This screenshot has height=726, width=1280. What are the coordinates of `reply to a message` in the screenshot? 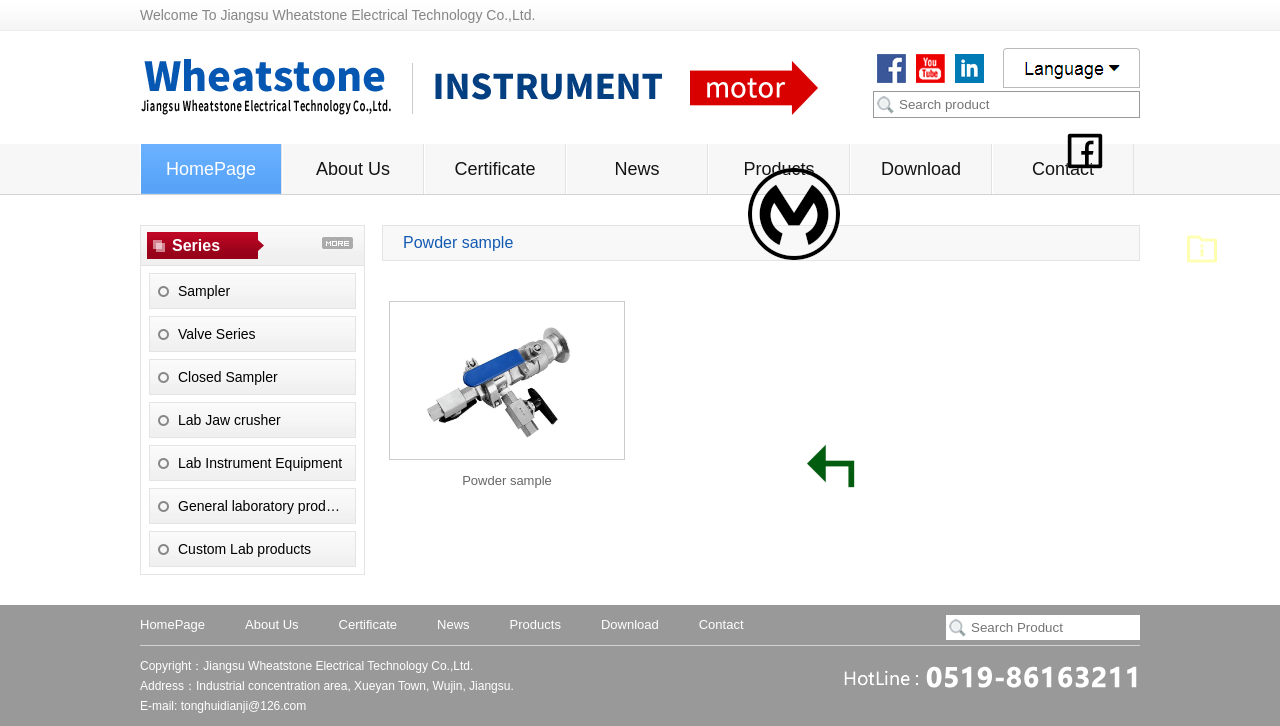 It's located at (833, 466).